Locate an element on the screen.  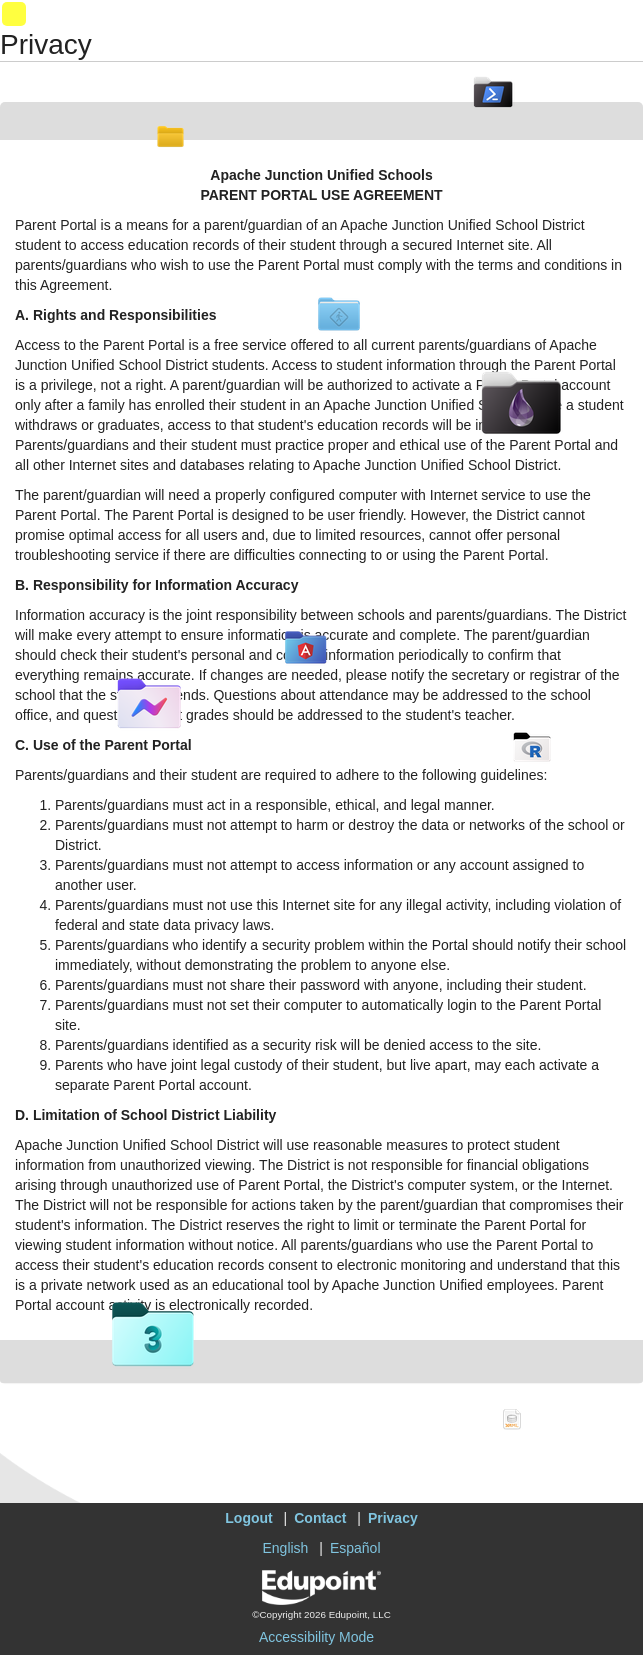
folder containing autodesk 3ds max project files is located at coordinates (152, 1336).